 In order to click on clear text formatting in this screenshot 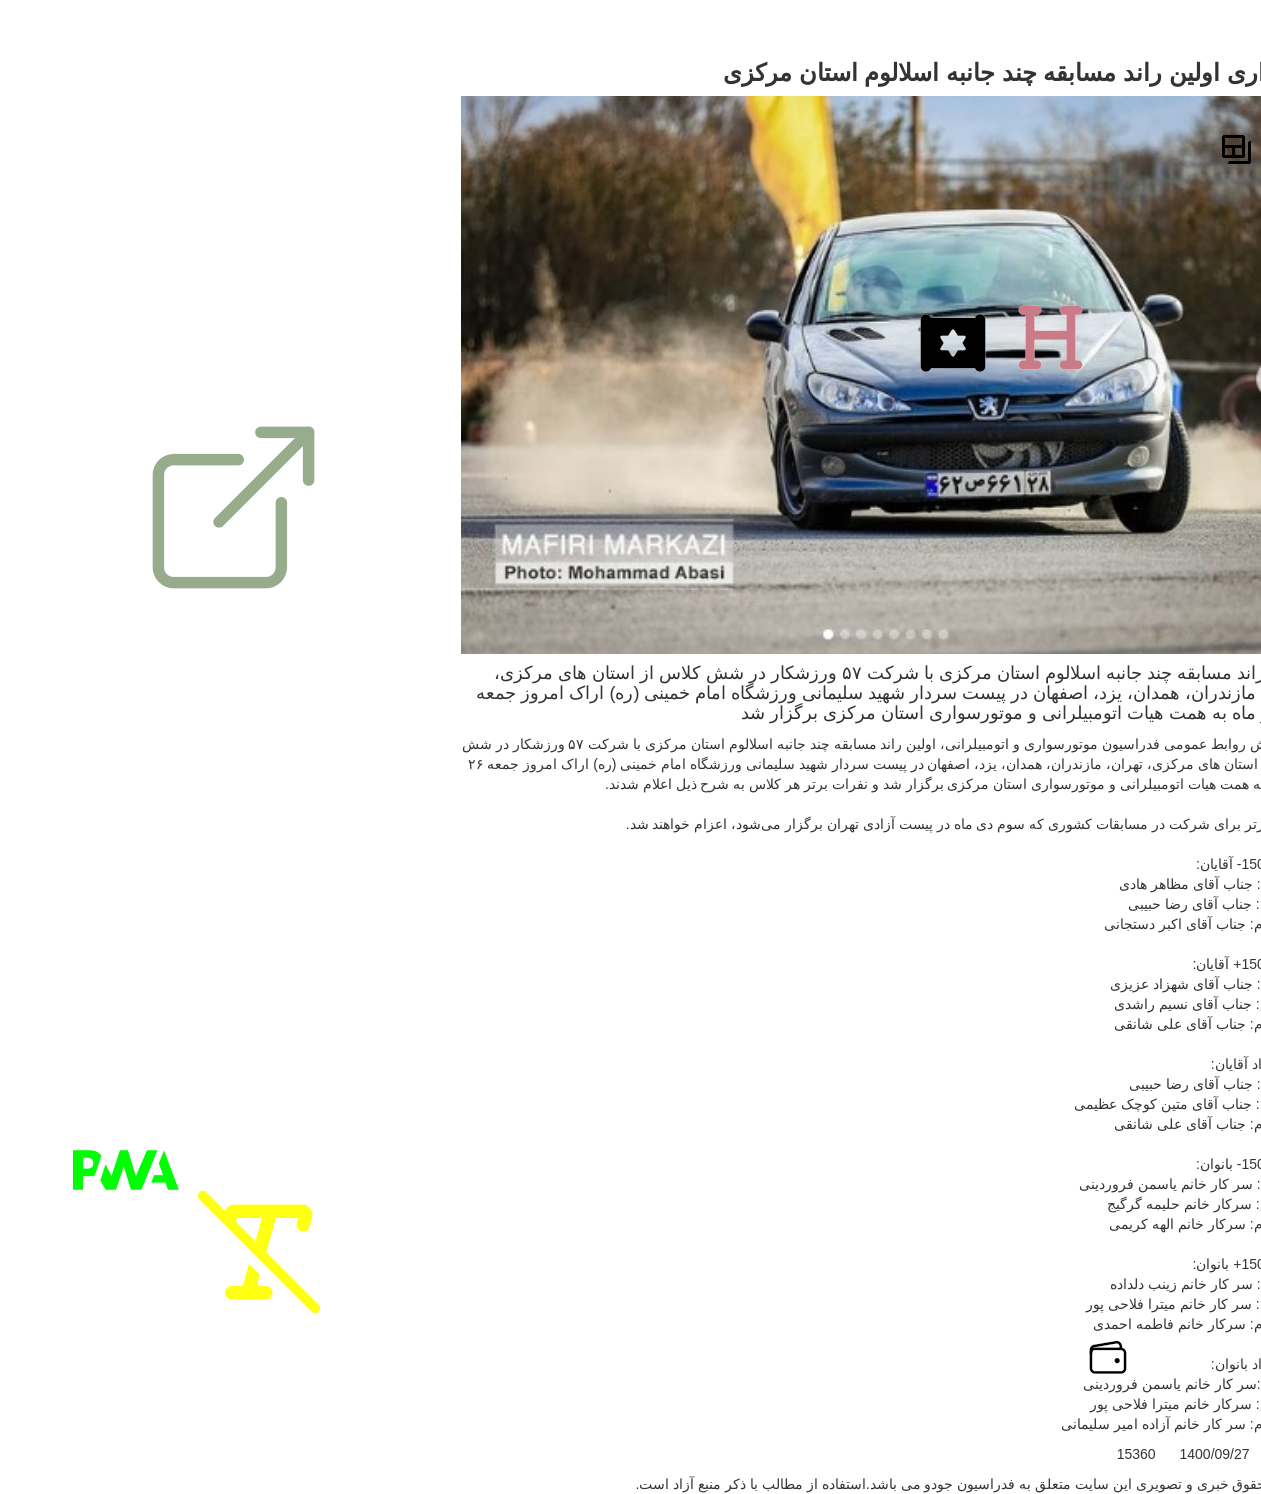, I will do `click(259, 1252)`.